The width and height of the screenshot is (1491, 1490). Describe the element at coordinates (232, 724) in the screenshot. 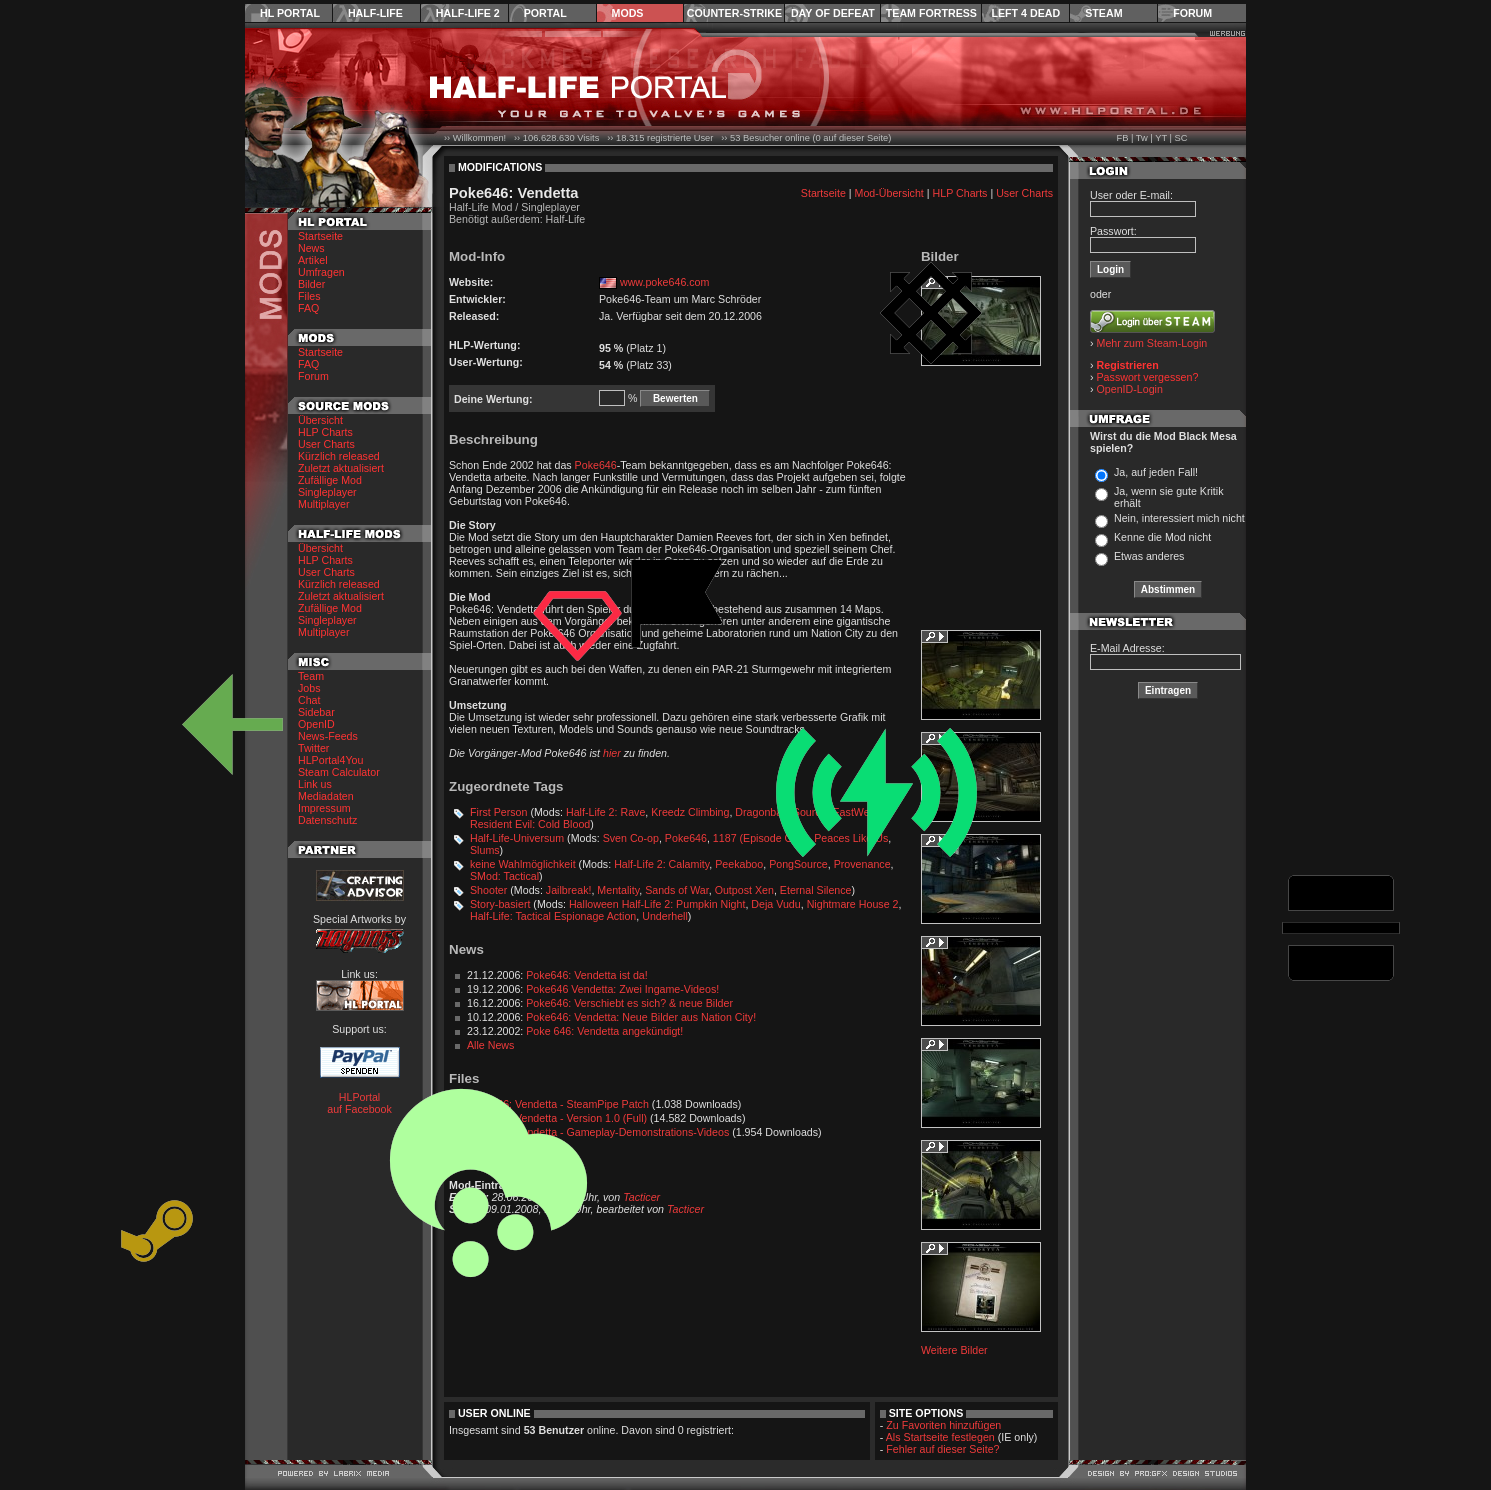

I see `go back to the previous screen` at that location.